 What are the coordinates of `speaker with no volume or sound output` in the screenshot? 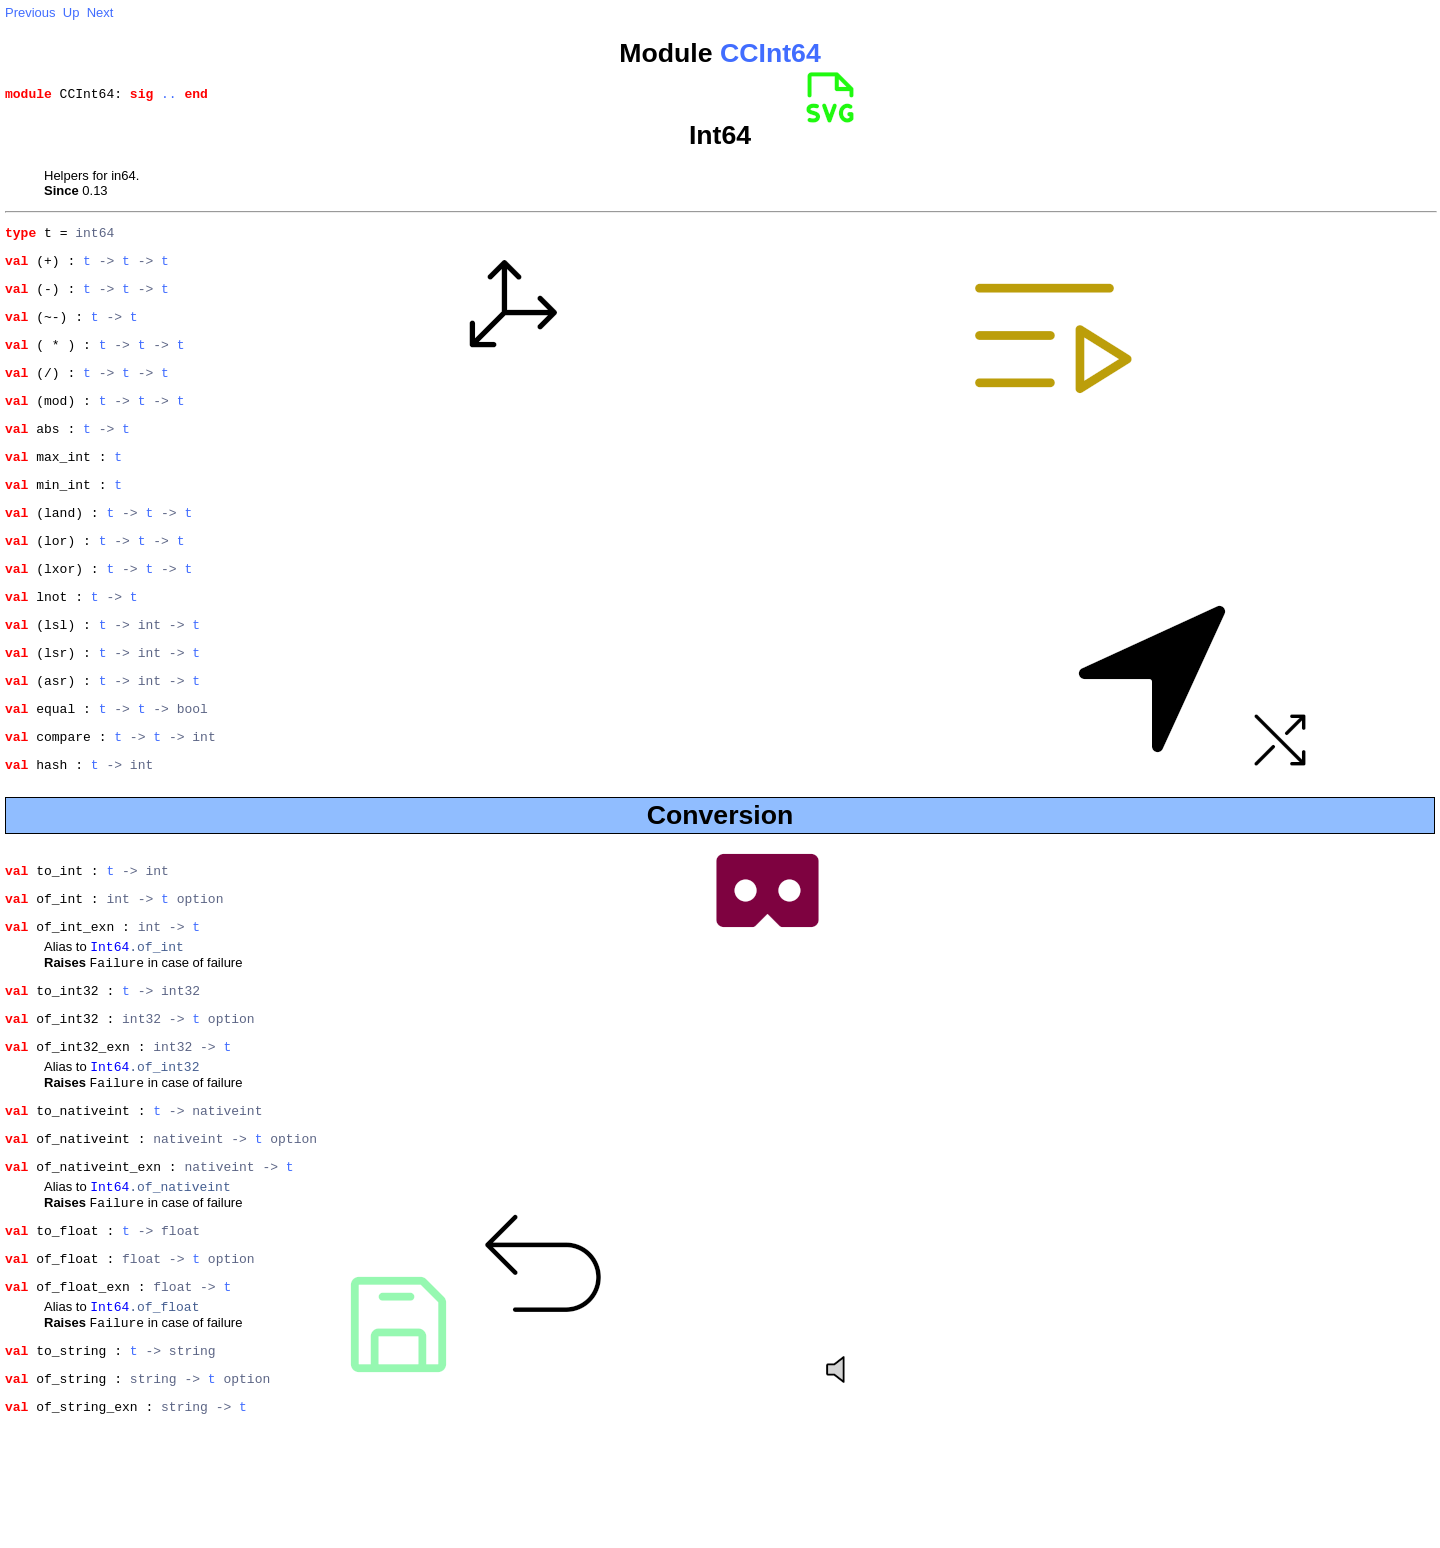 It's located at (839, 1369).